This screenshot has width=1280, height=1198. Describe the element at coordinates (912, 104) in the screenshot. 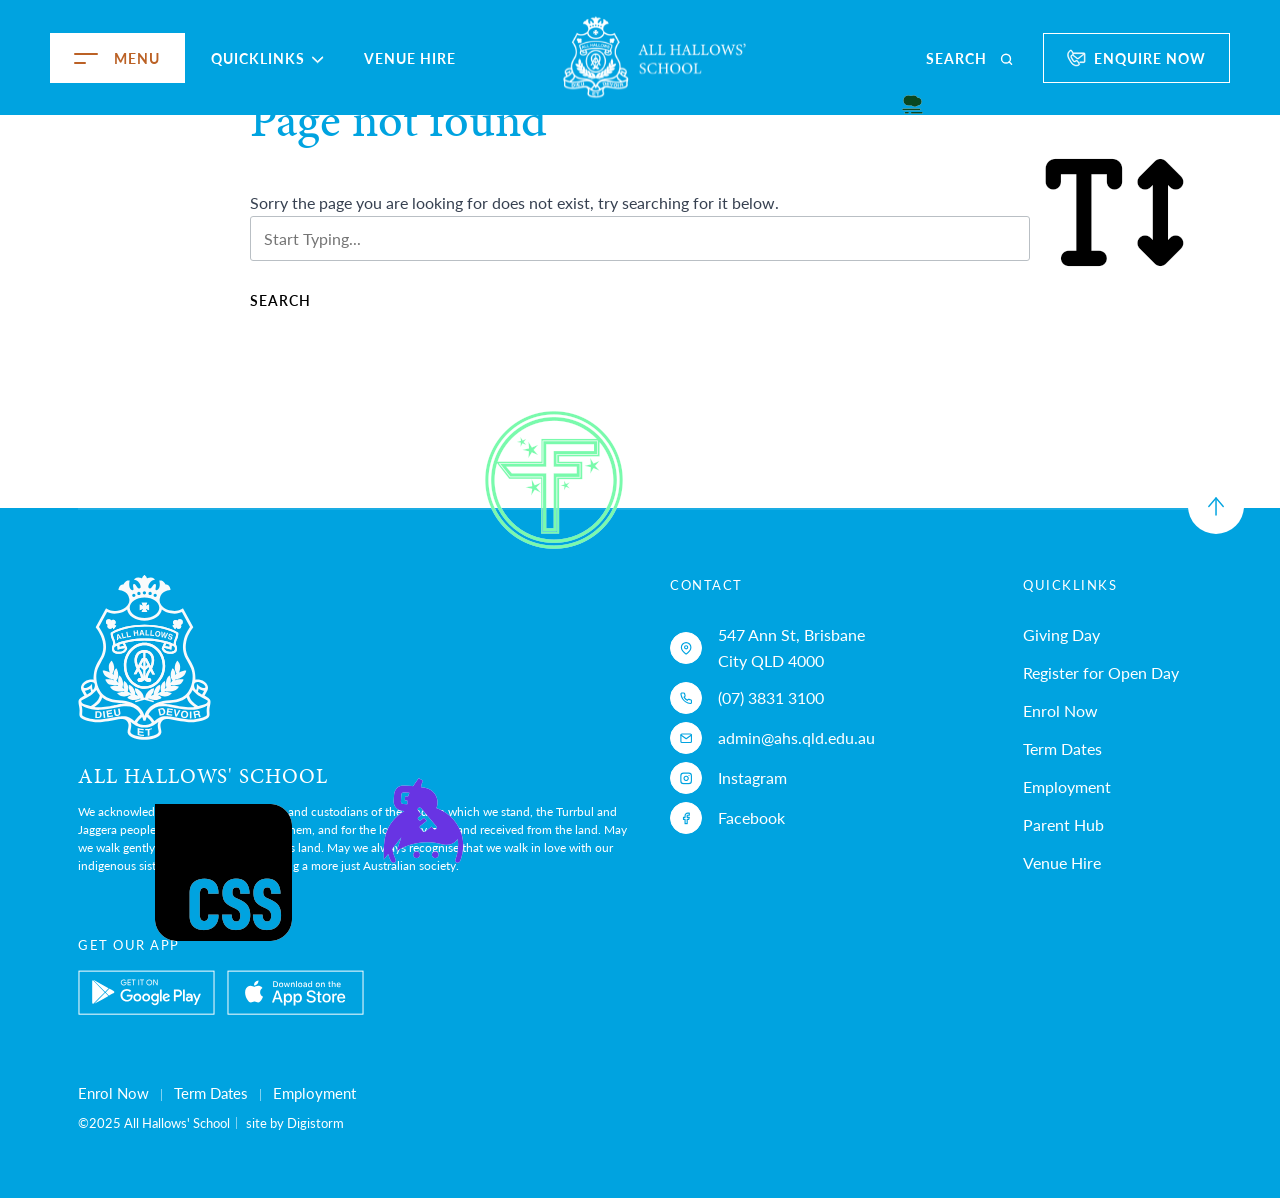

I see `indicates smog or poor air quality conditions` at that location.